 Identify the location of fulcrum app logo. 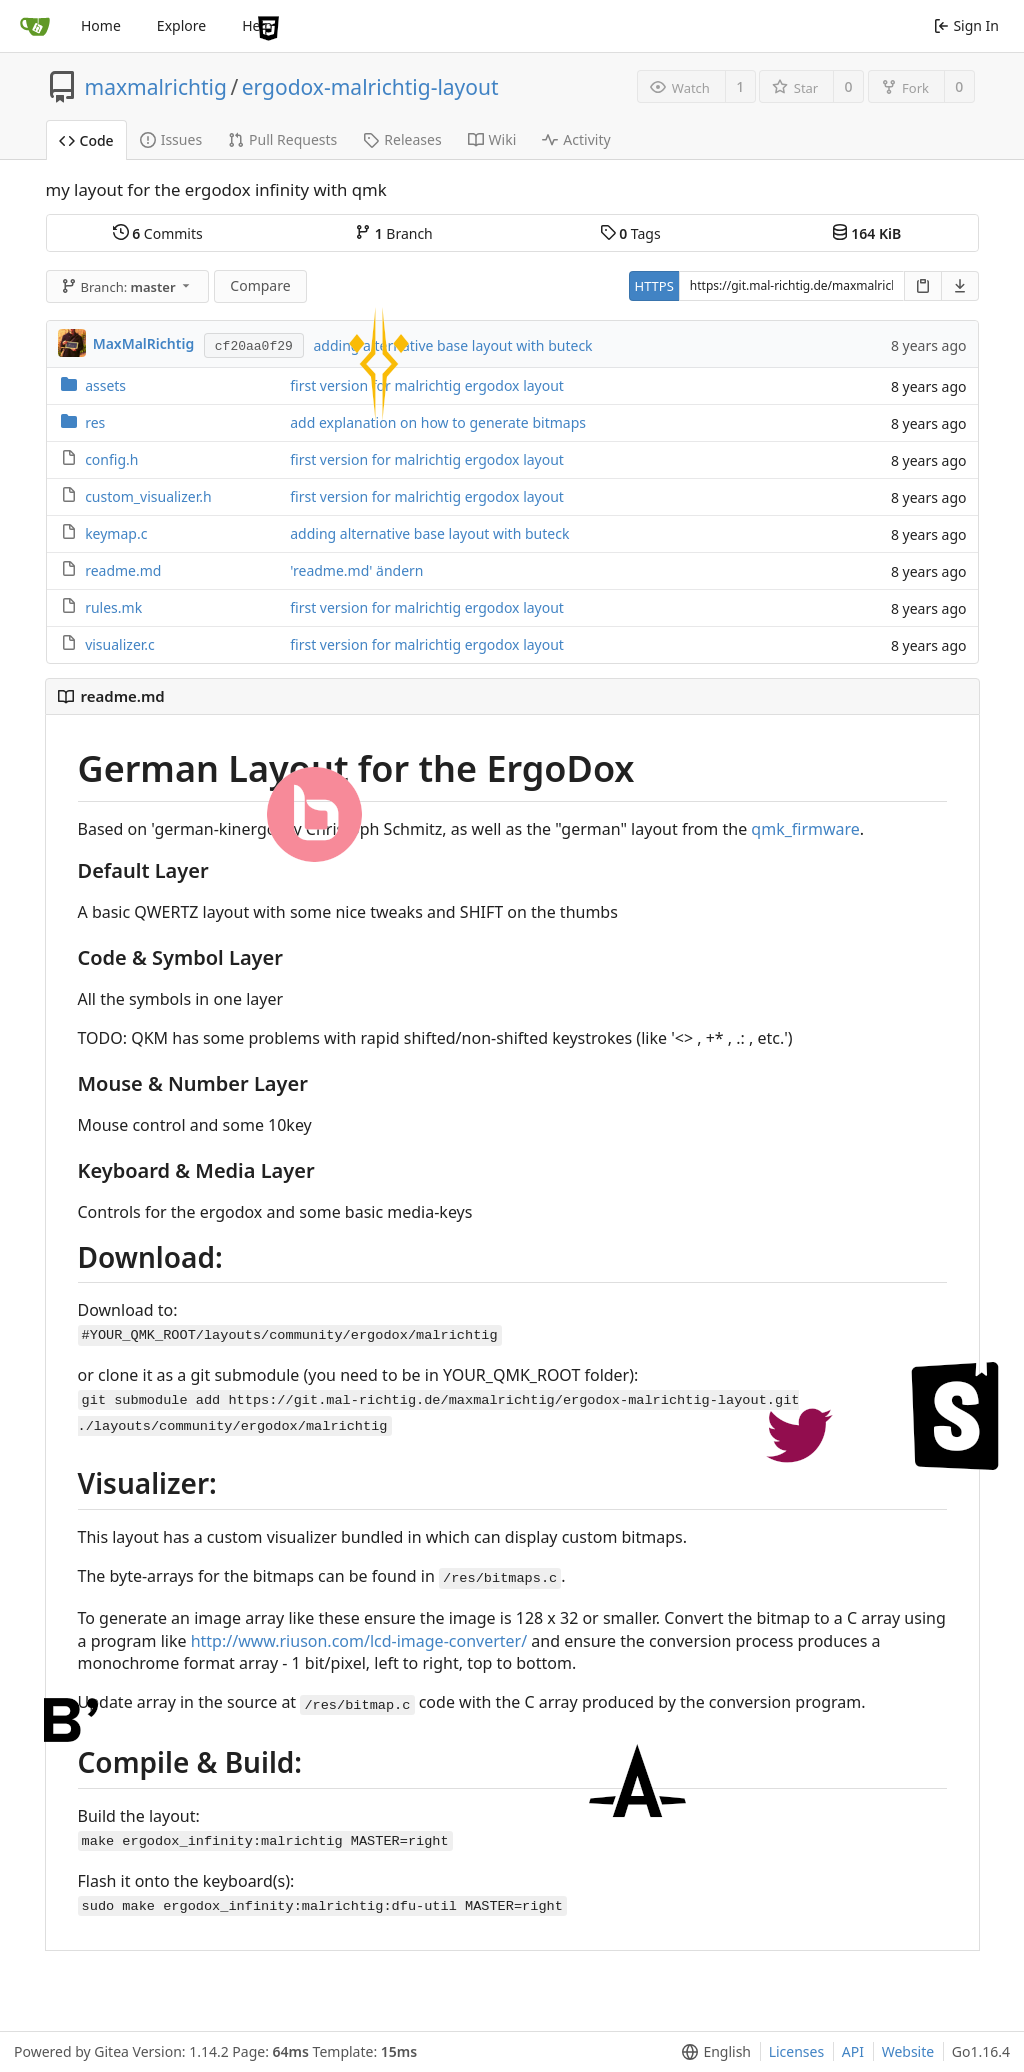
(379, 364).